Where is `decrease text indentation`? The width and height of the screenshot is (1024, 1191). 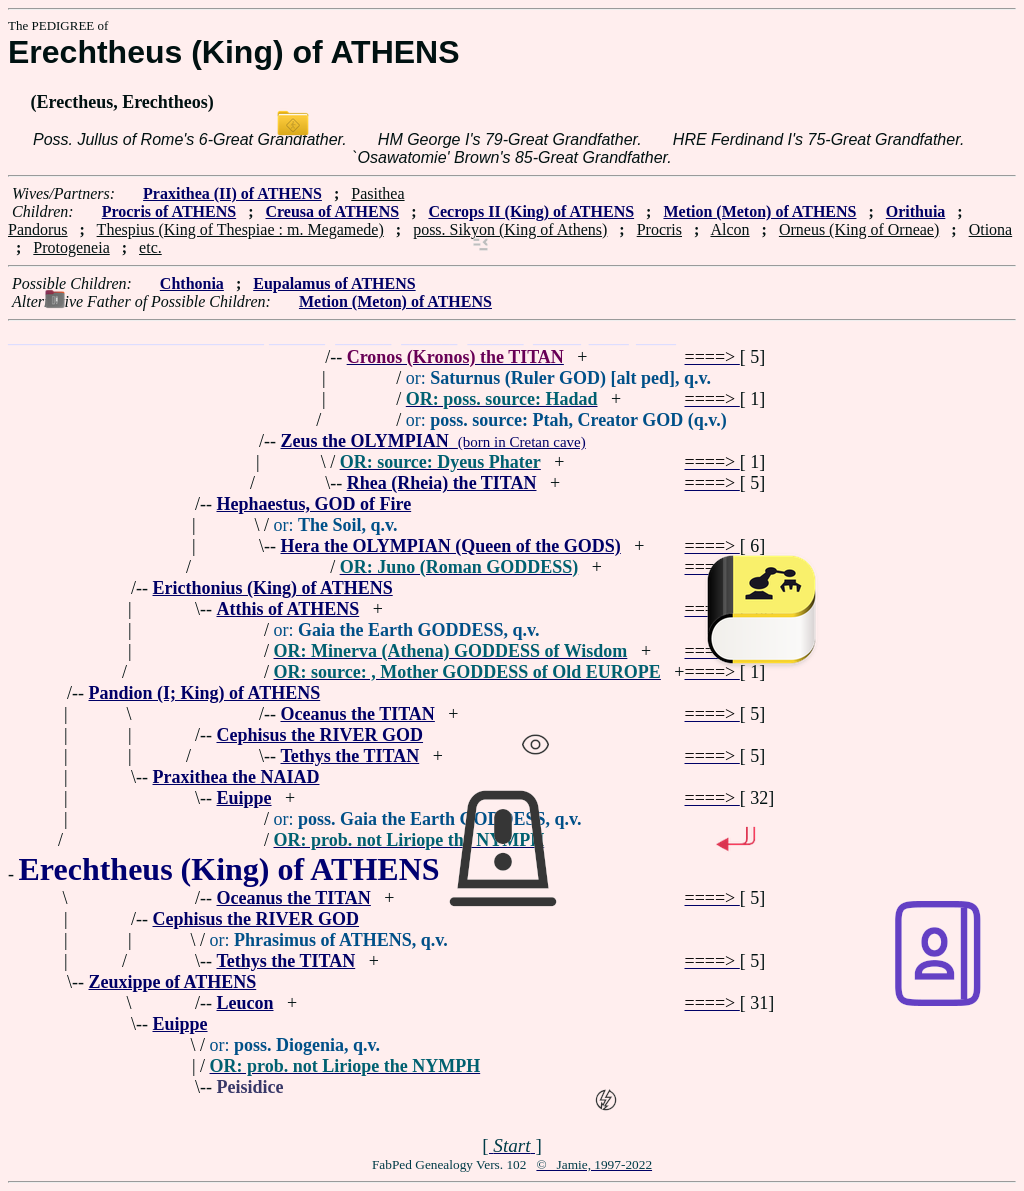 decrease text indentation is located at coordinates (480, 244).